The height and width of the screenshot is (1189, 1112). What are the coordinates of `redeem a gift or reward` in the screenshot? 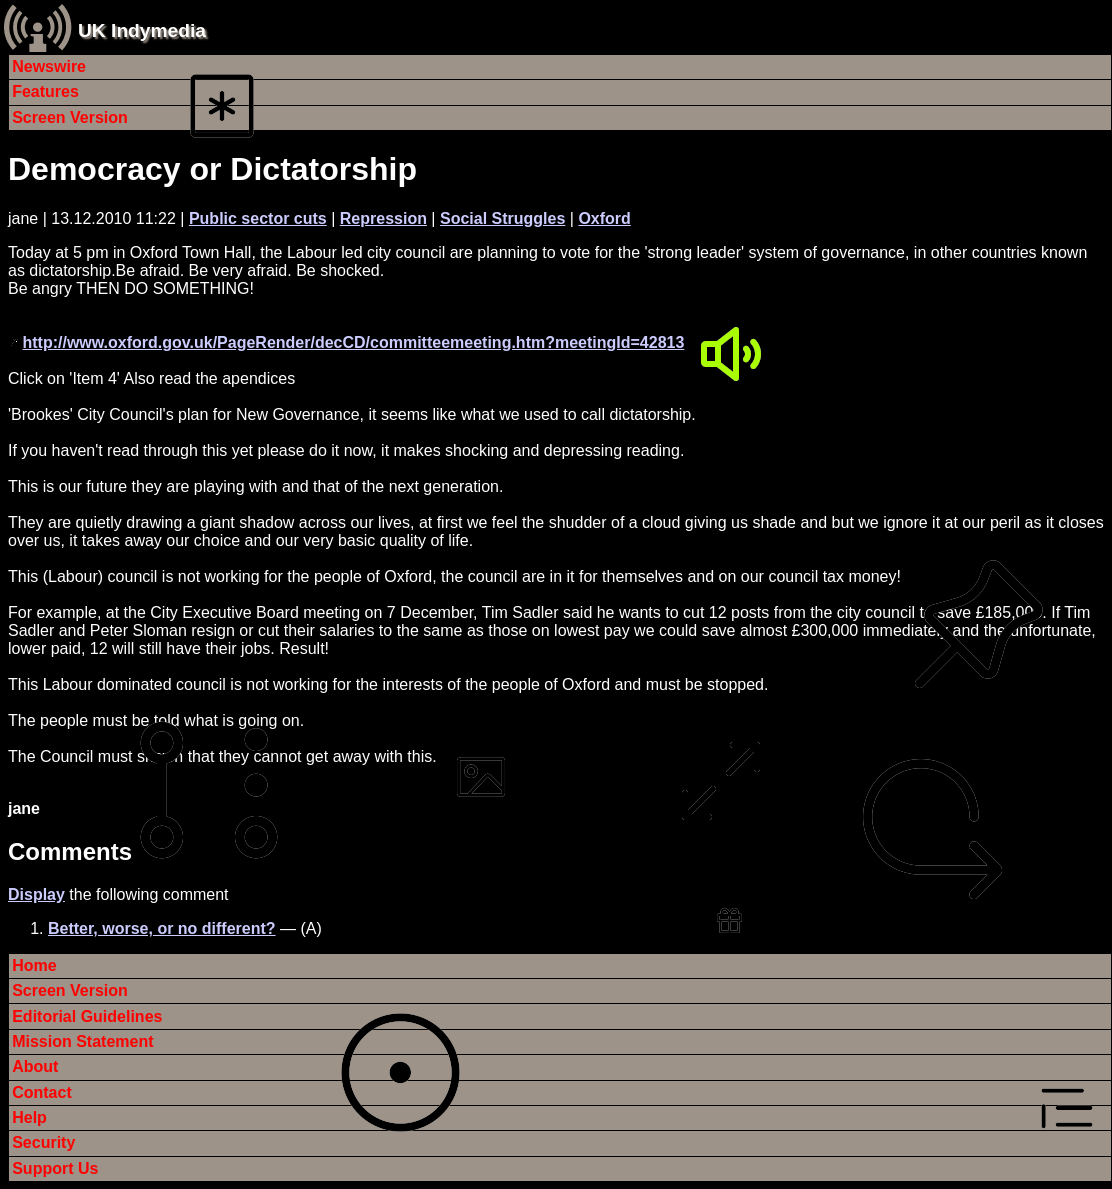 It's located at (729, 920).